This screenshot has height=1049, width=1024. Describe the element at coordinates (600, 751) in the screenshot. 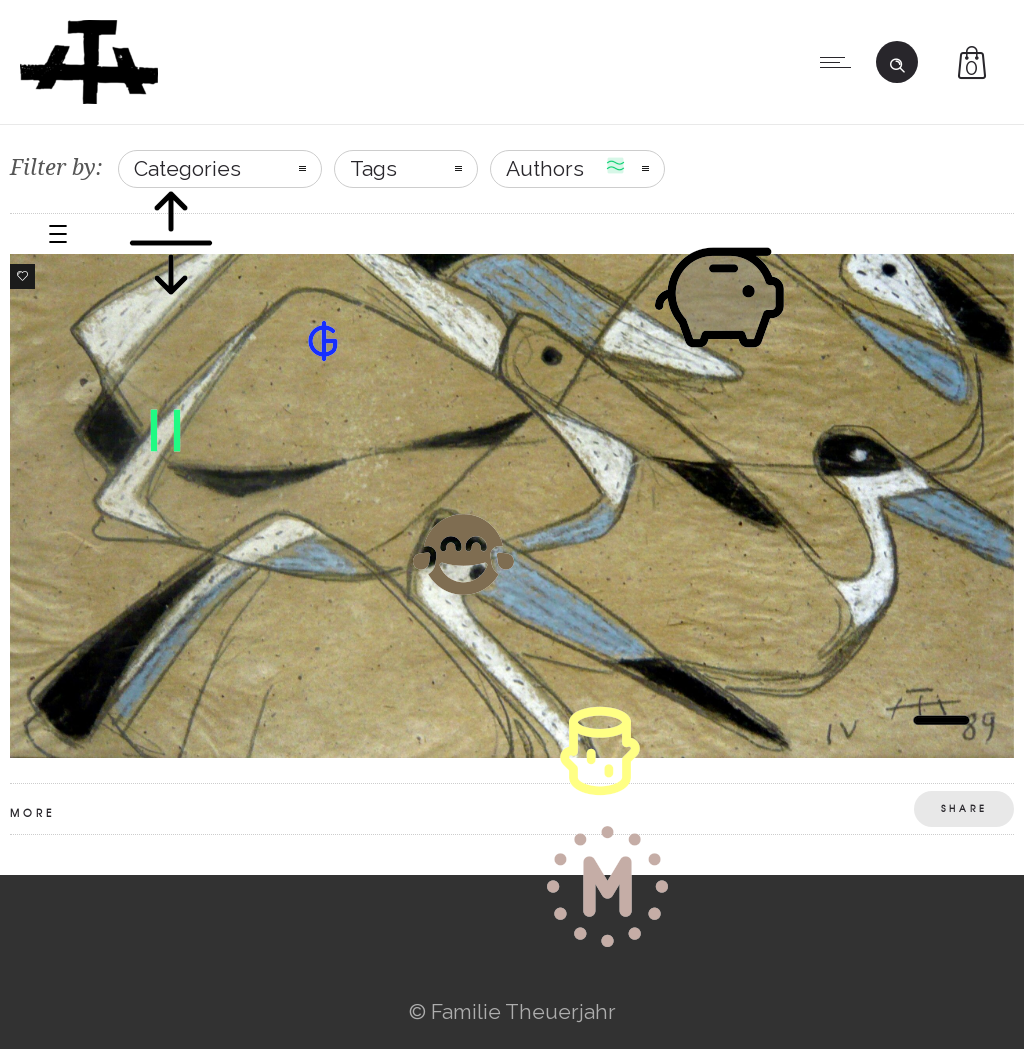

I see `view wood or lumber materials` at that location.